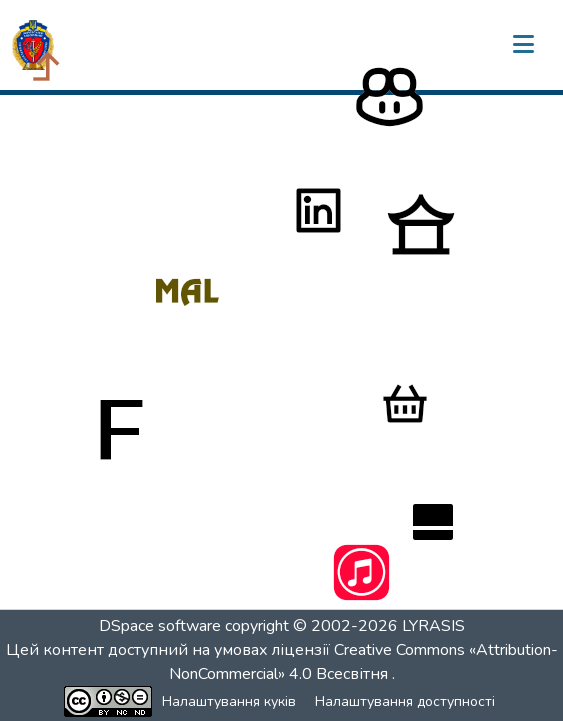  I want to click on open MyAnimeList app or website, so click(187, 292).